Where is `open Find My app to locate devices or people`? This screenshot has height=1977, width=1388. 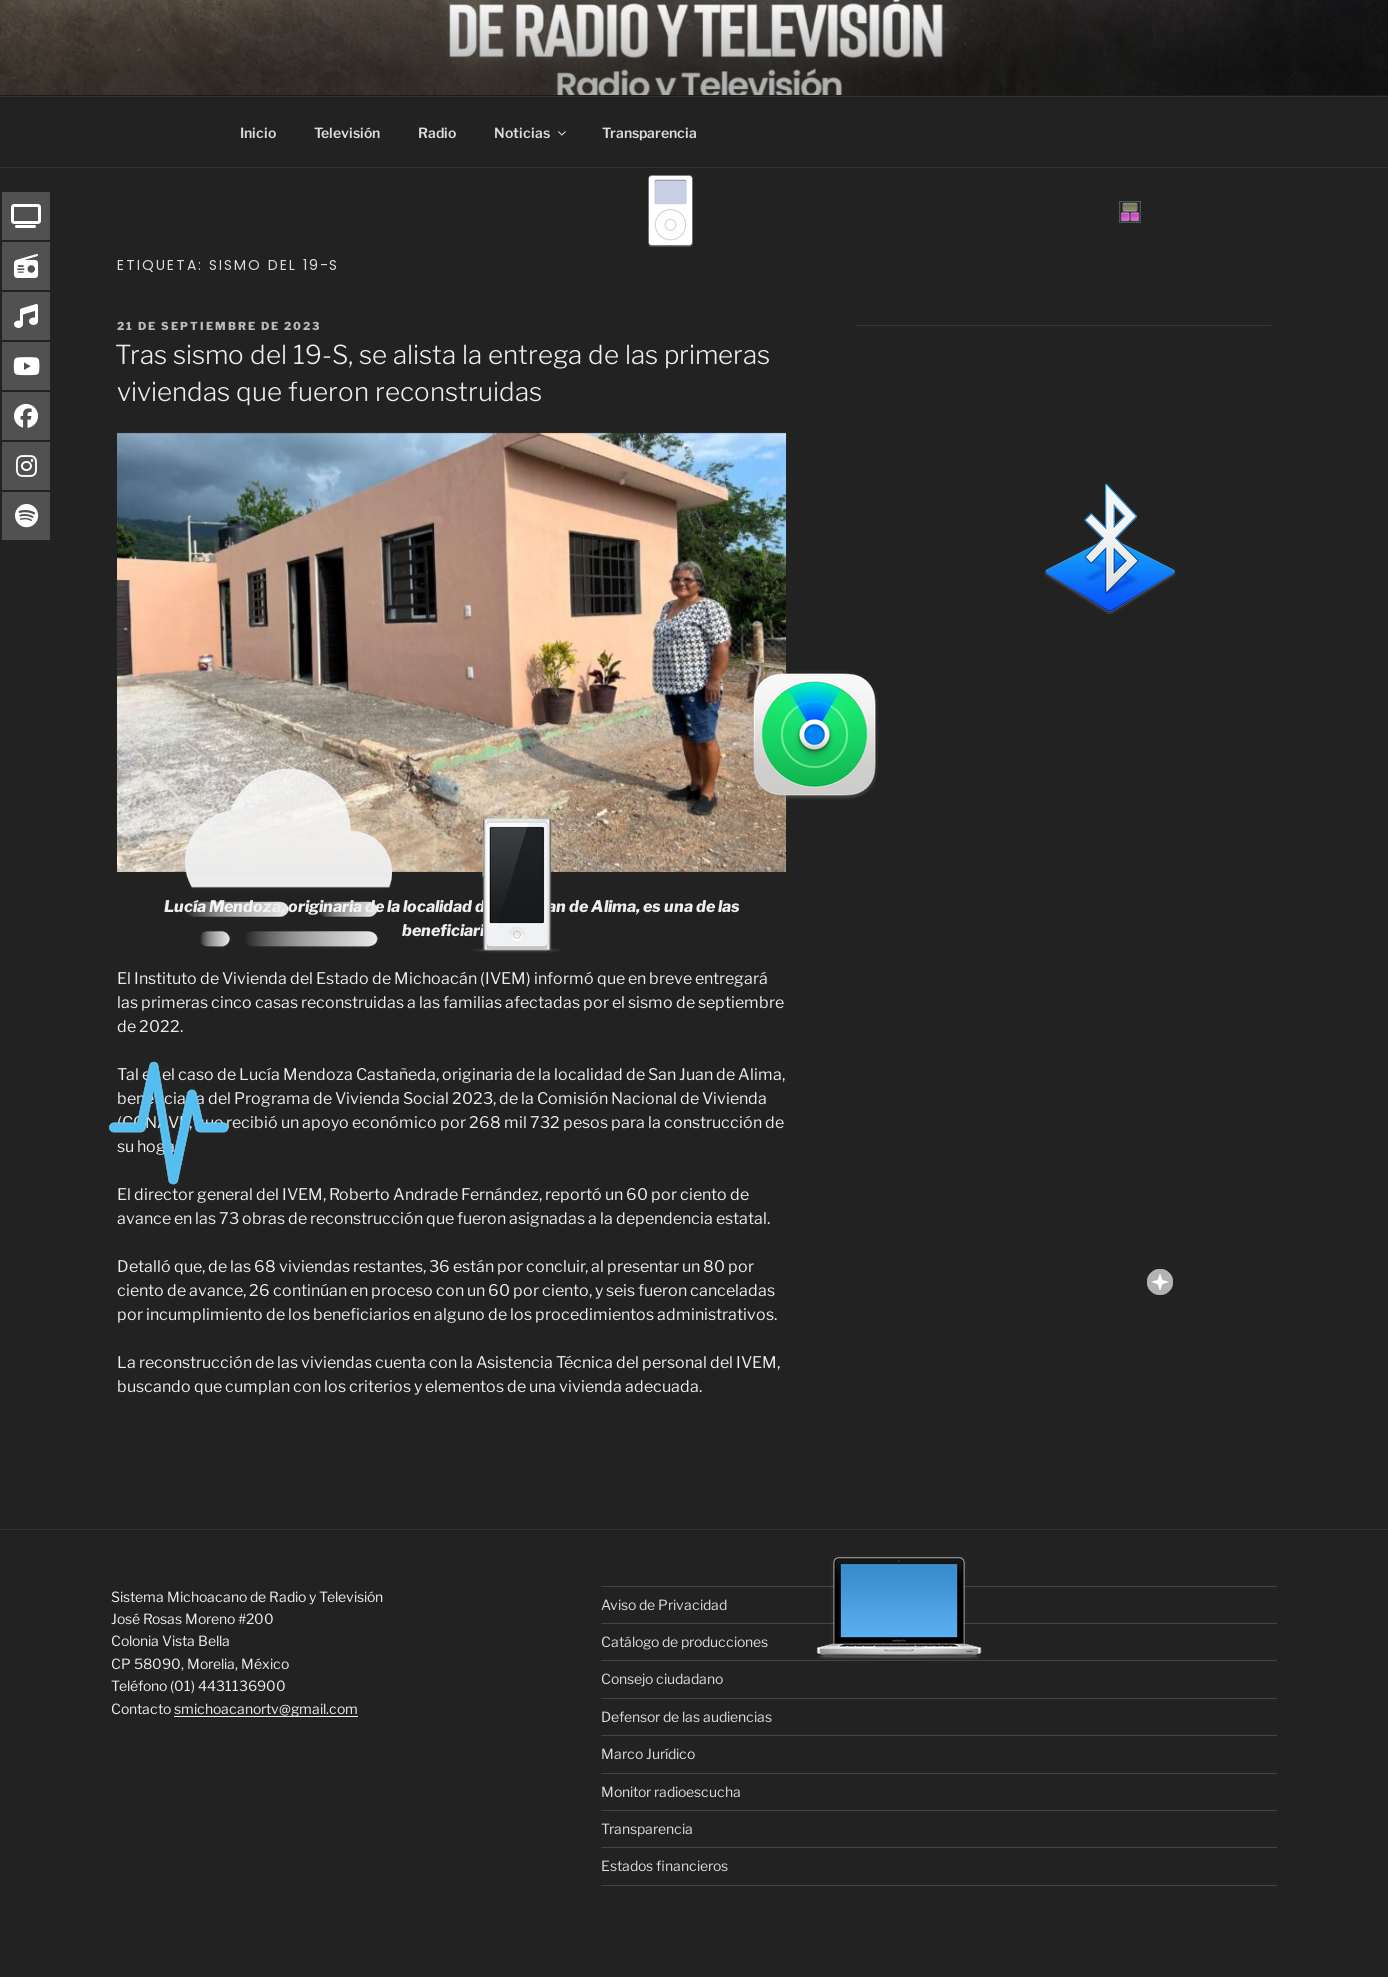 open Find My app to locate devices or people is located at coordinates (814, 734).